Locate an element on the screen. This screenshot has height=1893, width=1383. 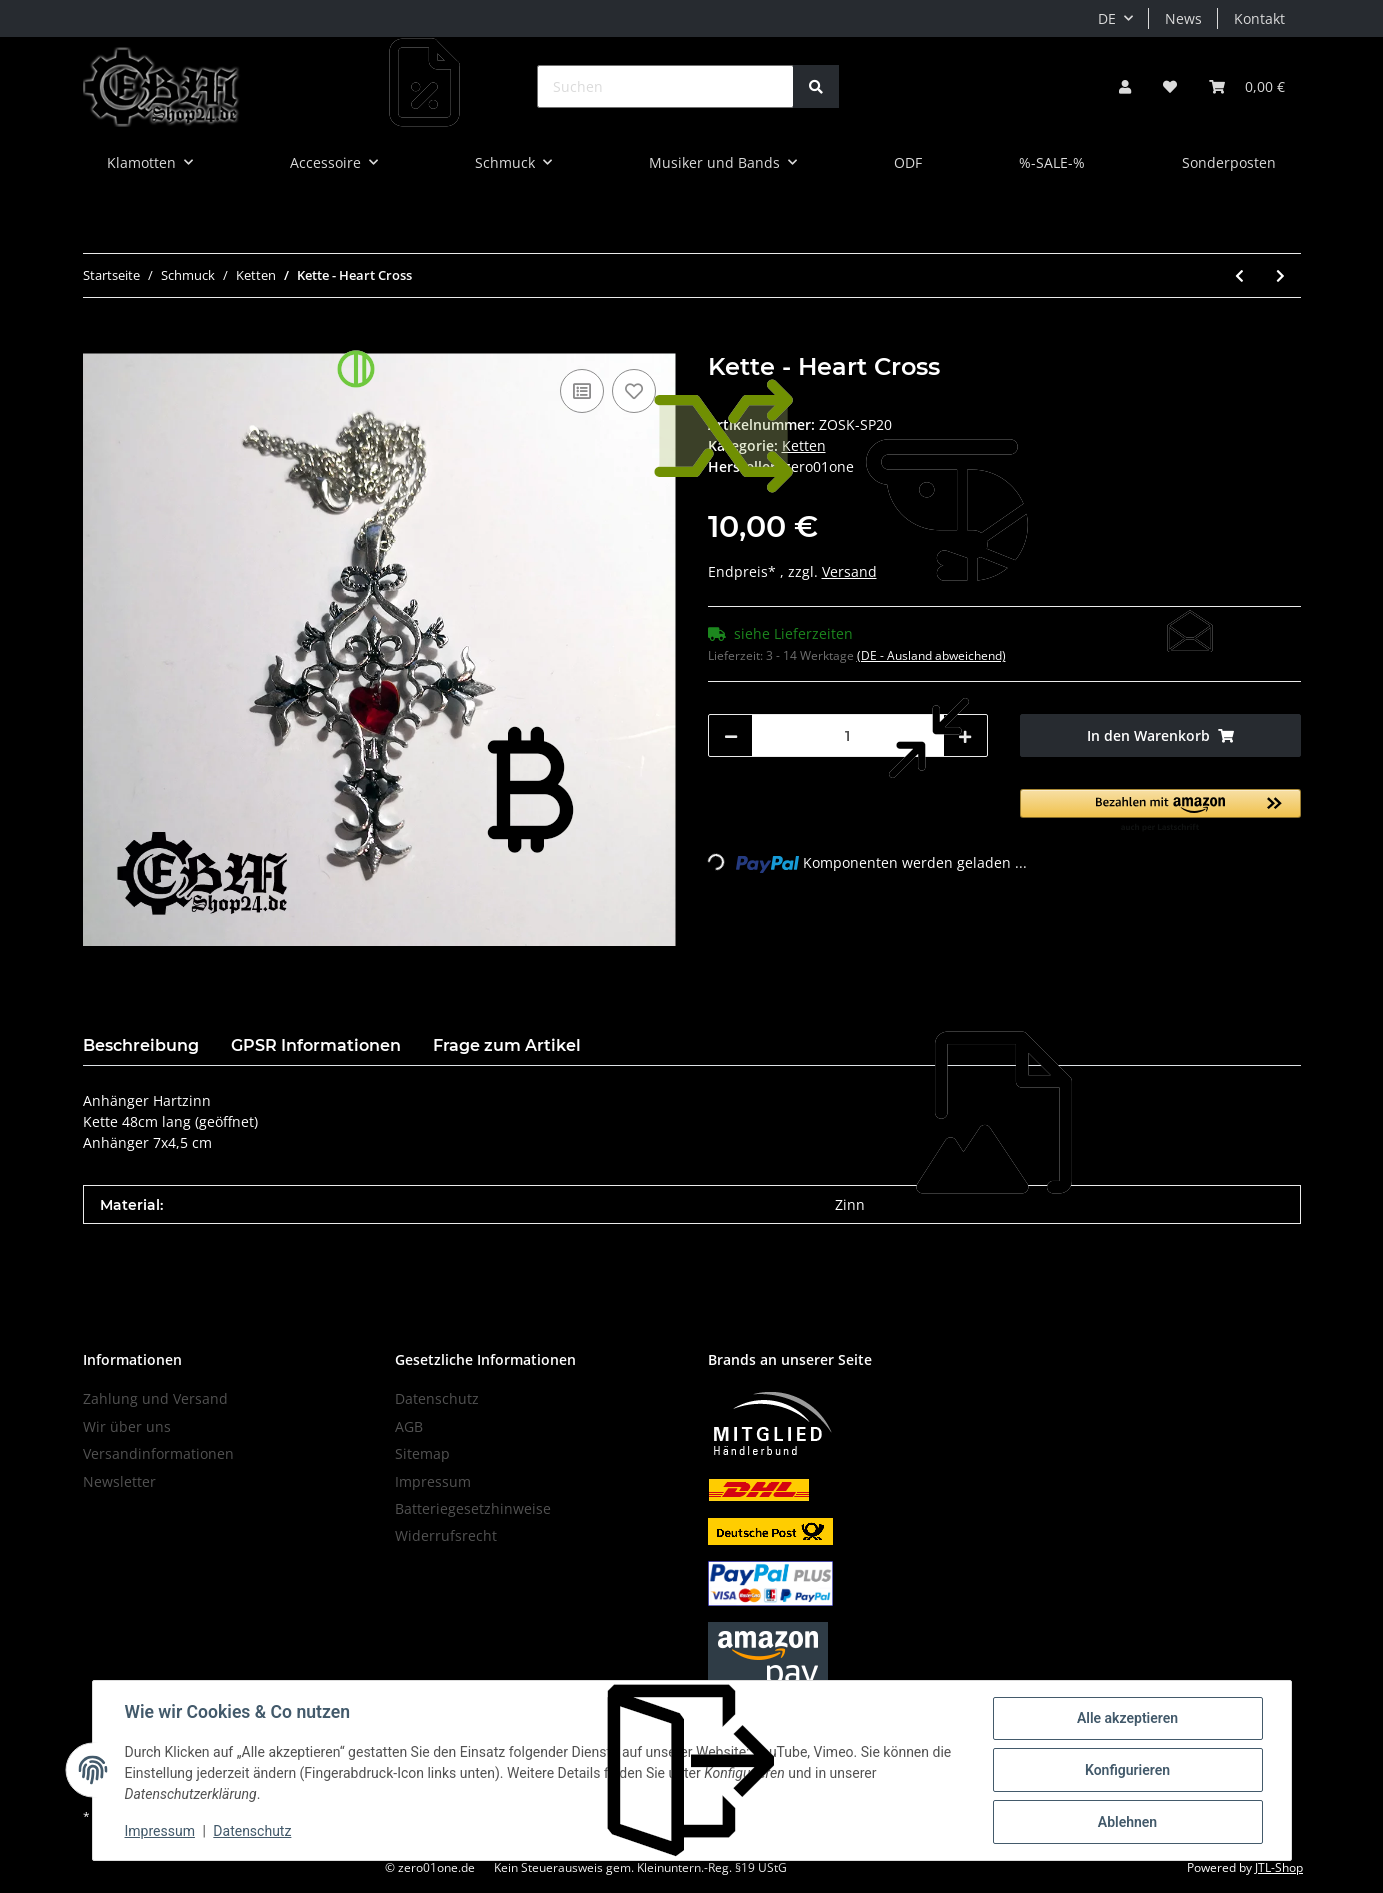
minimize or collapse the current window is located at coordinates (929, 738).